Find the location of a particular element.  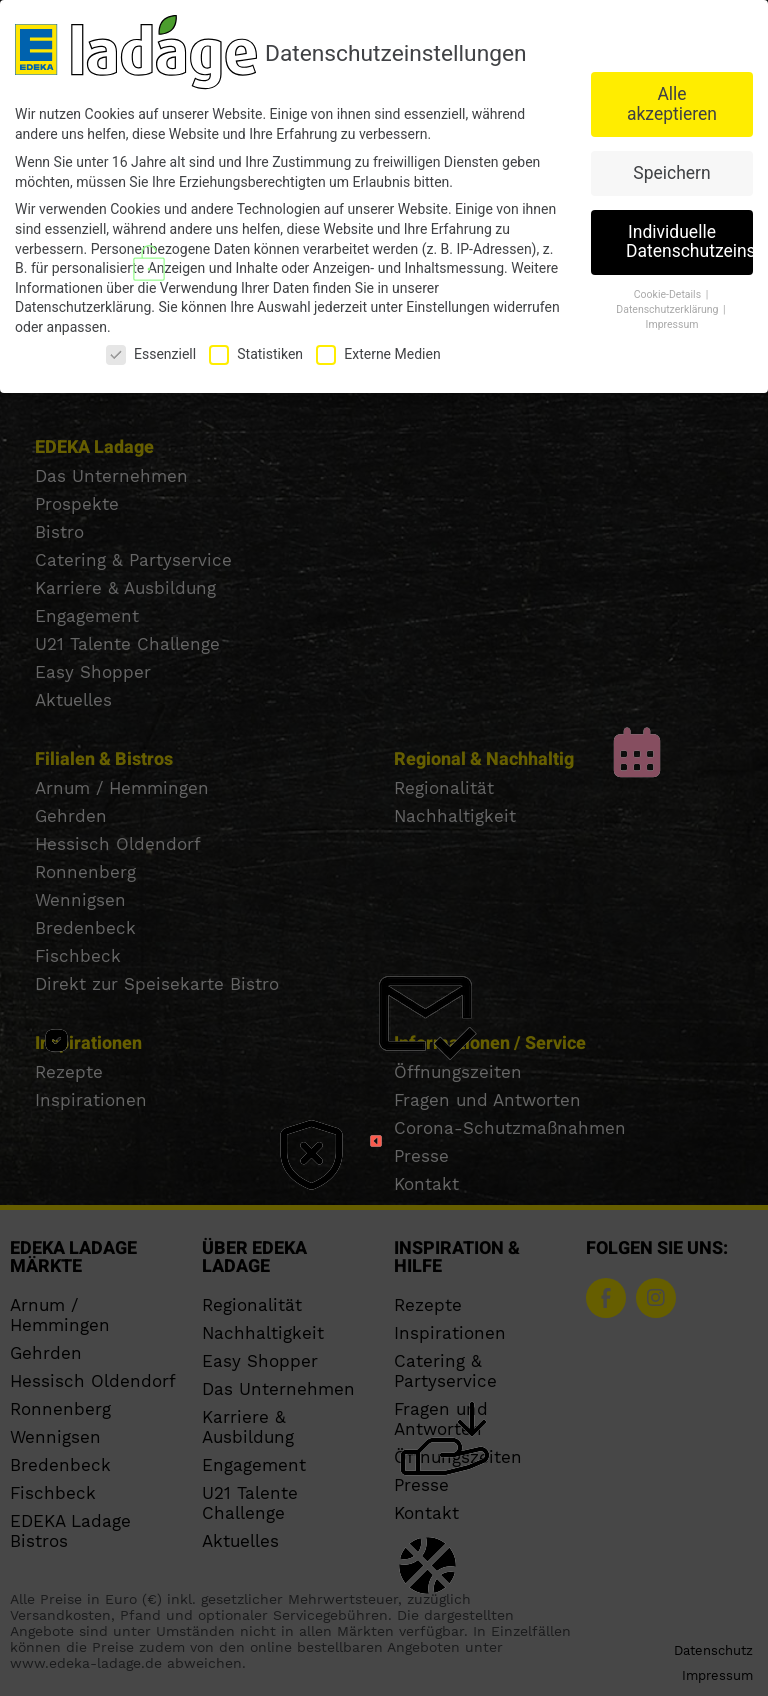

mark task as complete is located at coordinates (56, 1040).